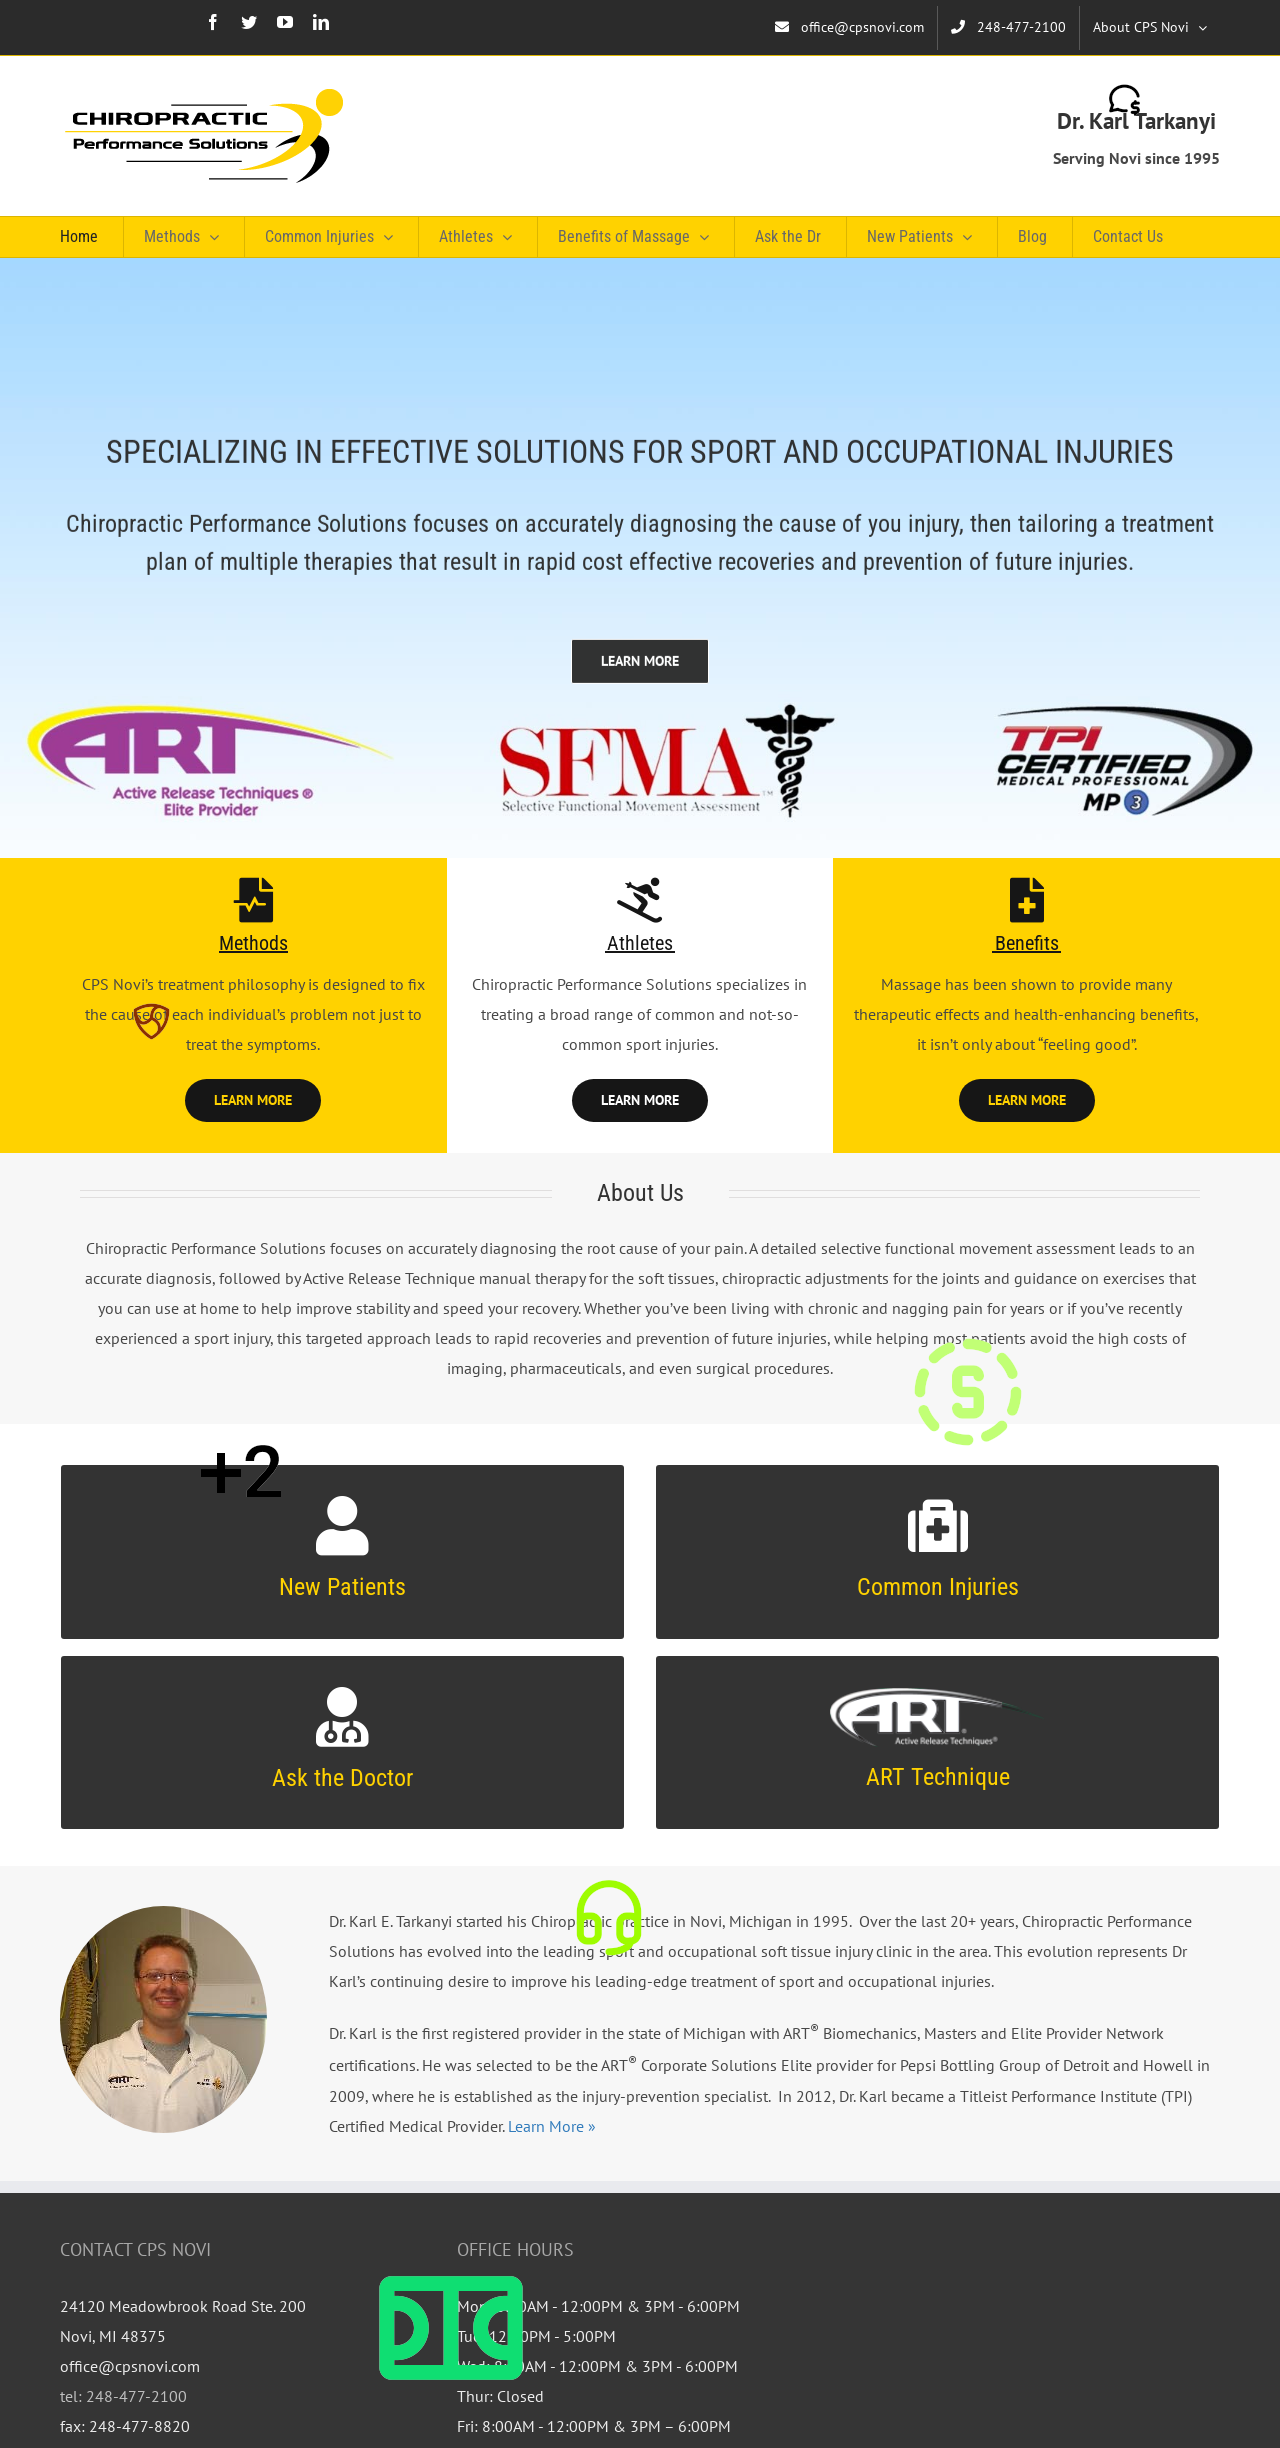 This screenshot has width=1280, height=2448. Describe the element at coordinates (151, 1021) in the screenshot. I see `NEM cryptocurrency logo` at that location.